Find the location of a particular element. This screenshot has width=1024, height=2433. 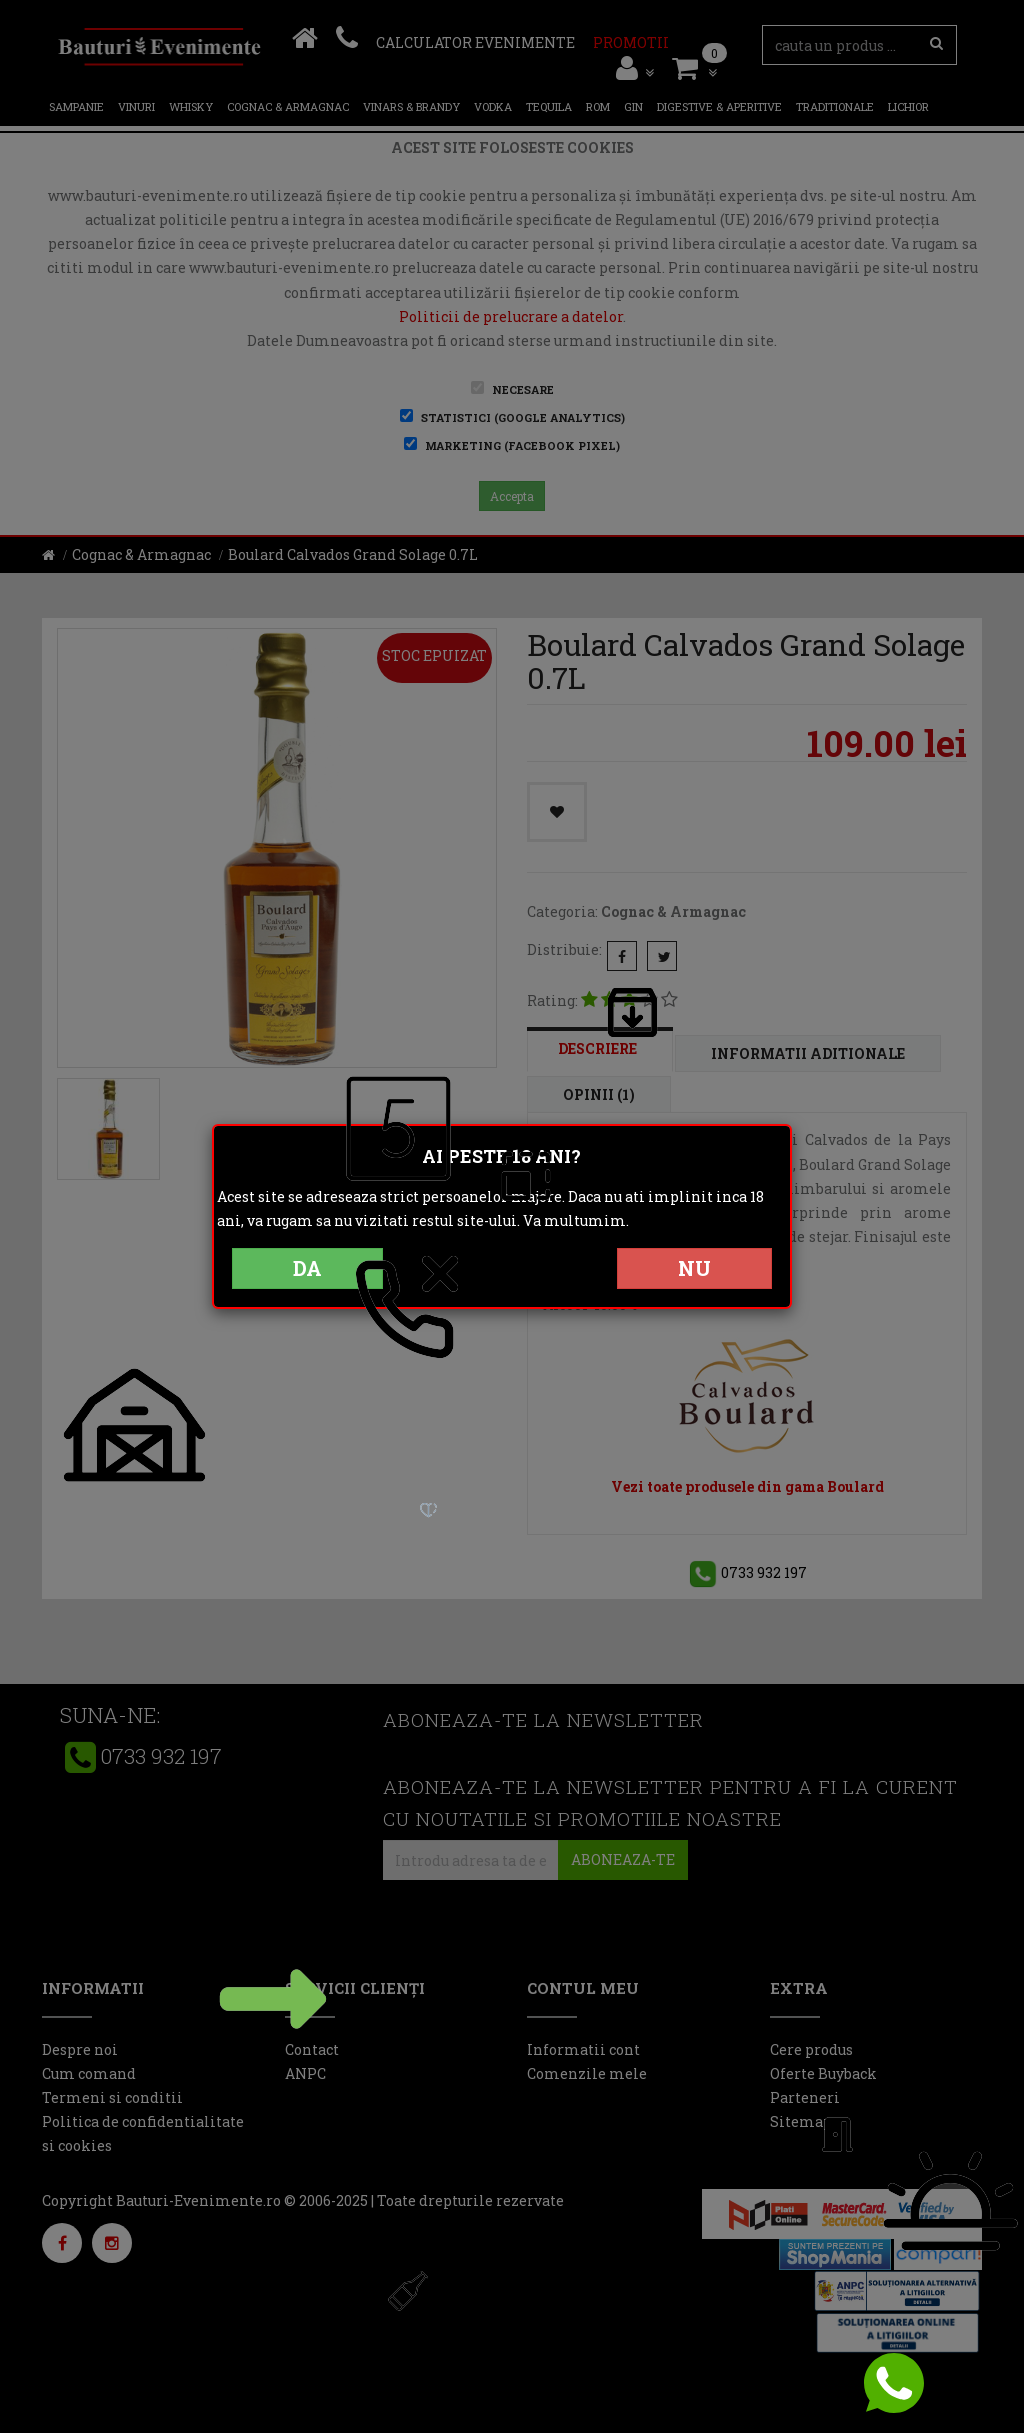

log out or sign out of your account is located at coordinates (837, 2134).